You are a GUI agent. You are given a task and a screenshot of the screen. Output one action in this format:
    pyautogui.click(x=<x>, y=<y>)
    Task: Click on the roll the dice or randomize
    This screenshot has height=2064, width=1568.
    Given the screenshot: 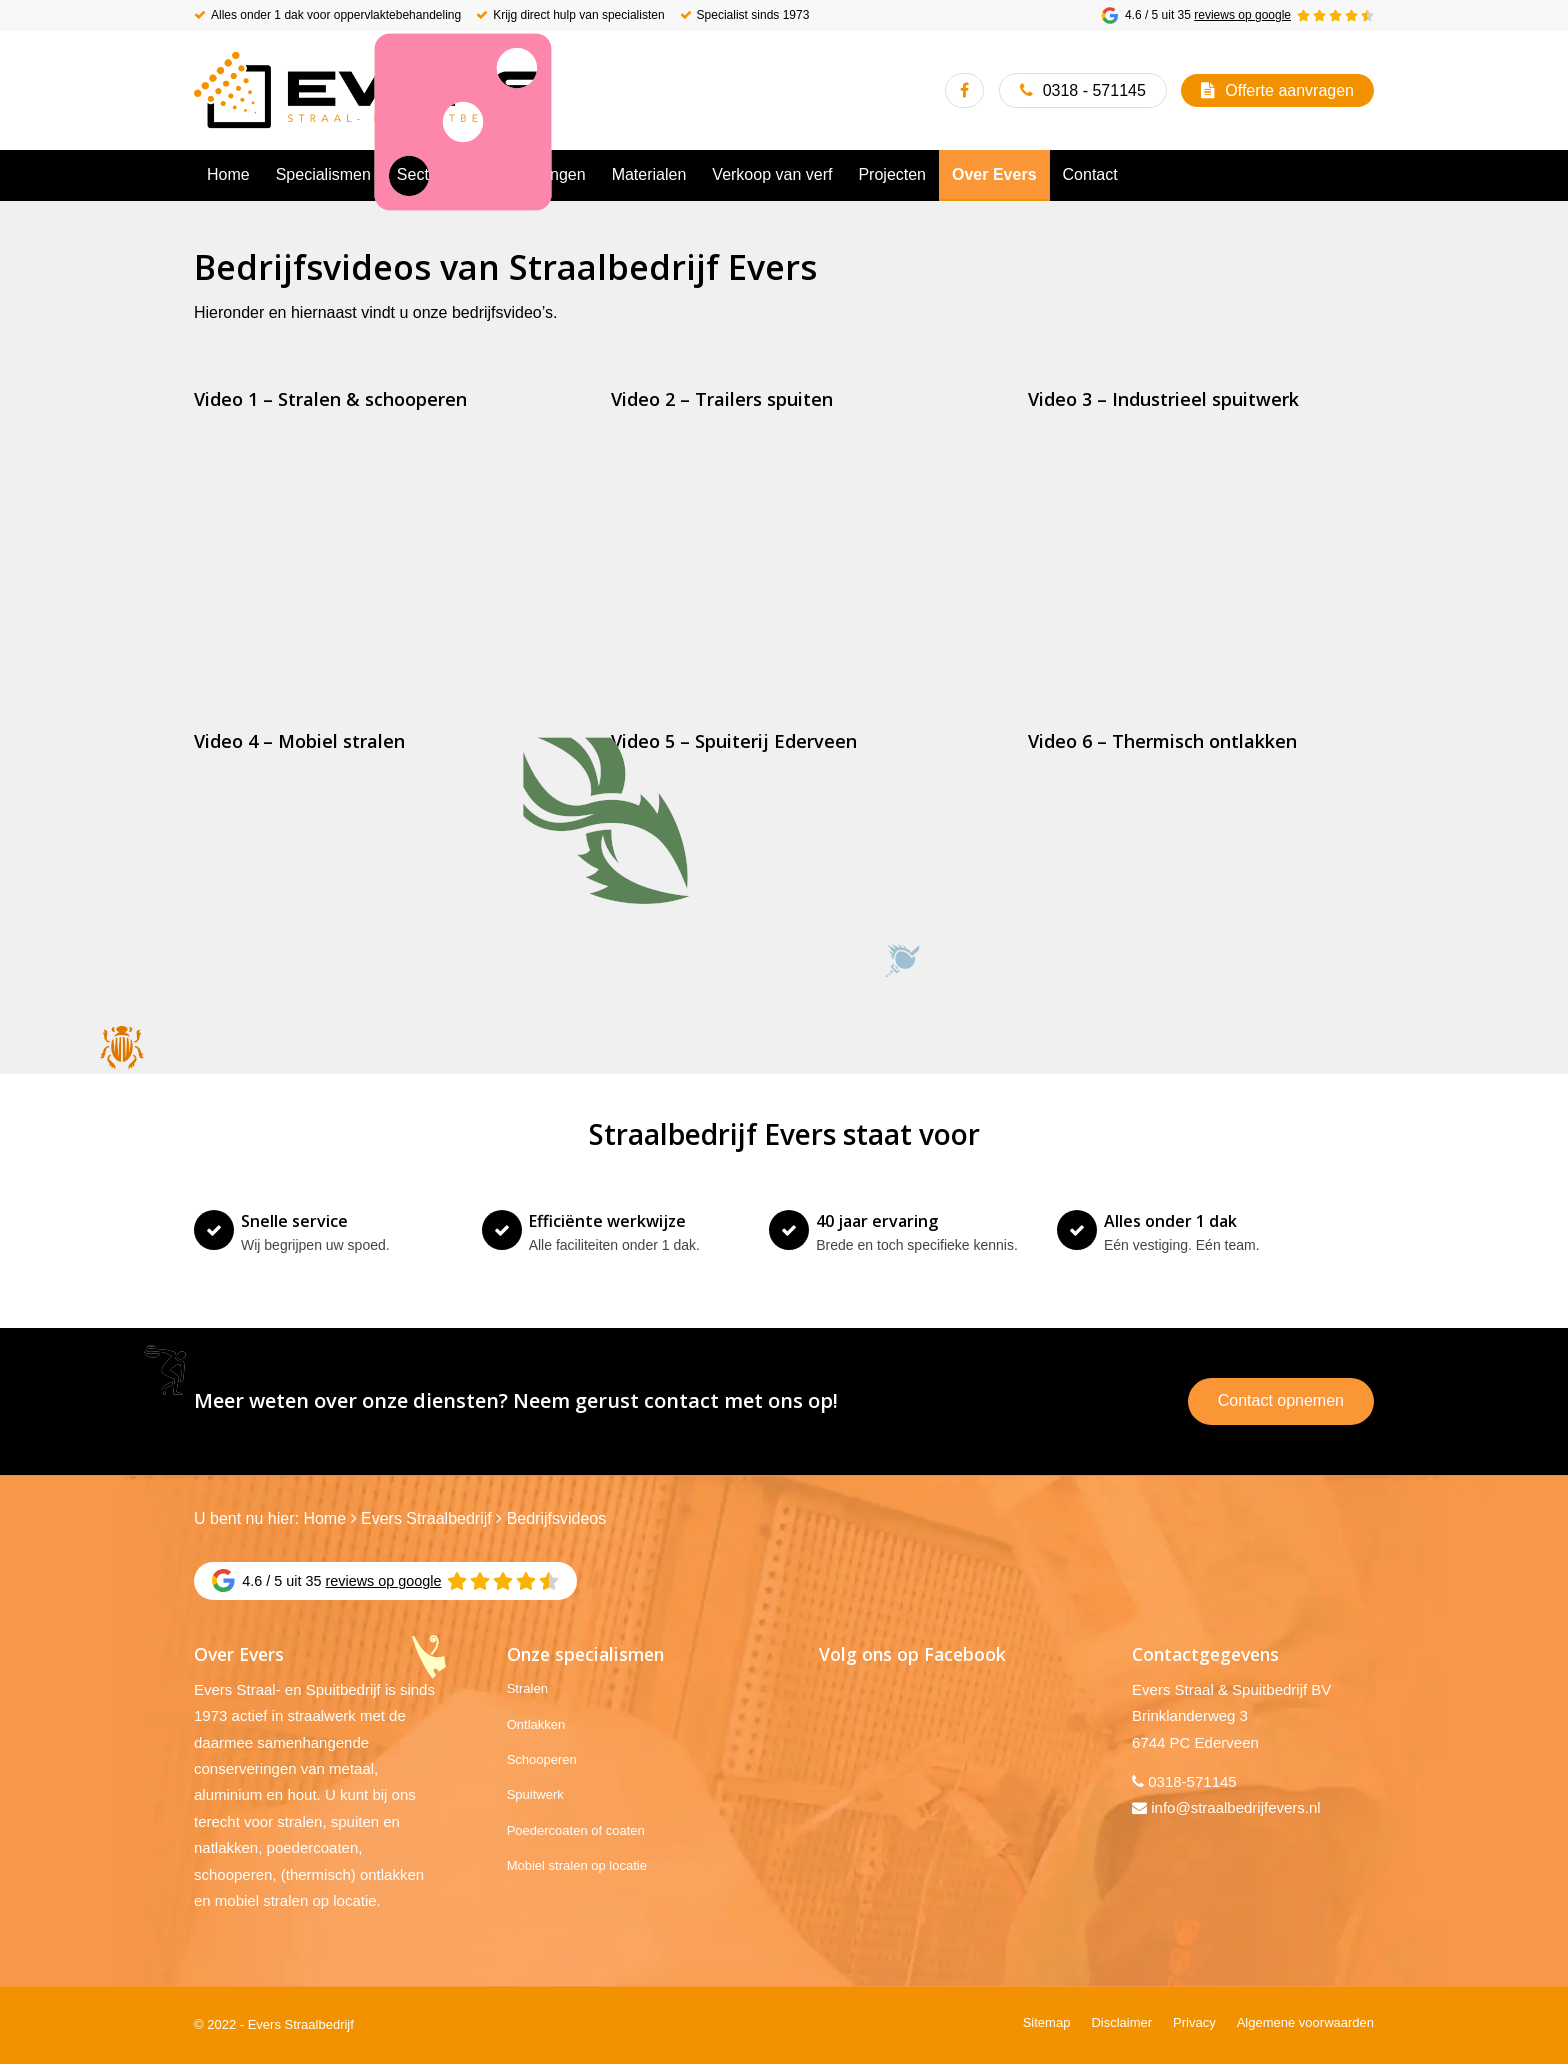 What is the action you would take?
    pyautogui.click(x=463, y=122)
    